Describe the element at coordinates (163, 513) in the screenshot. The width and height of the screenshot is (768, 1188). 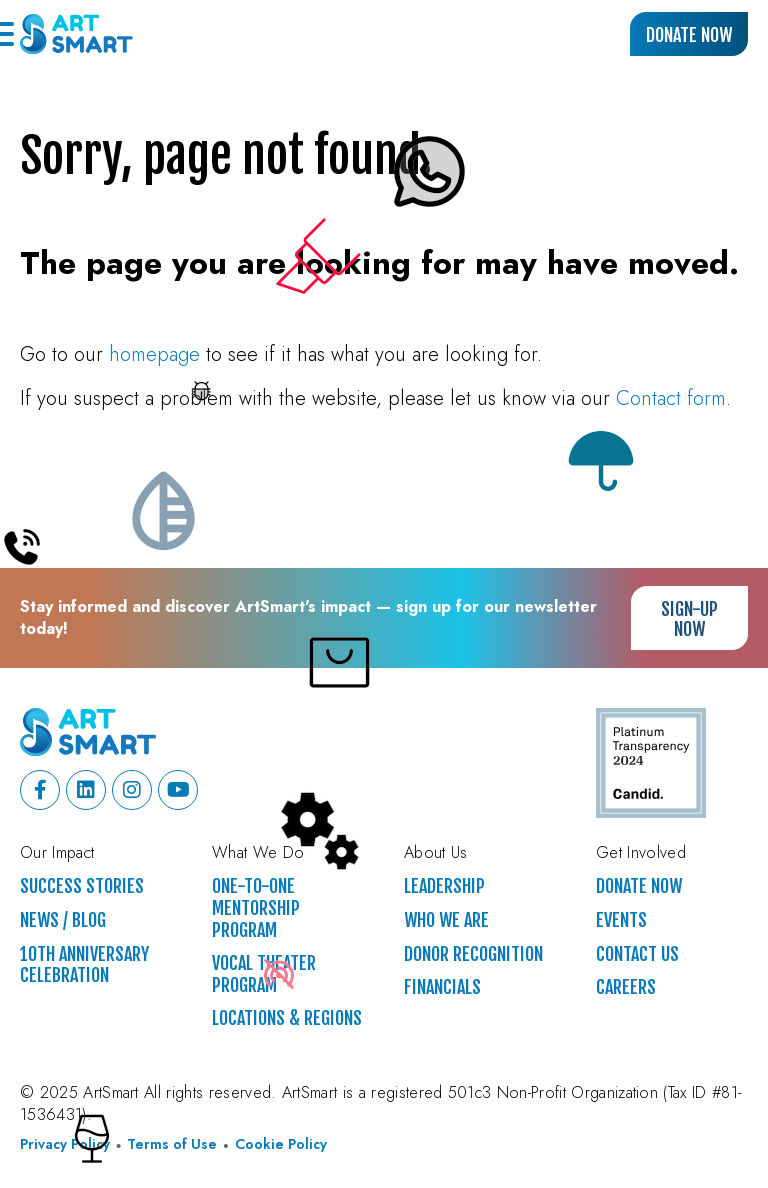
I see `adjust water or humidity level` at that location.